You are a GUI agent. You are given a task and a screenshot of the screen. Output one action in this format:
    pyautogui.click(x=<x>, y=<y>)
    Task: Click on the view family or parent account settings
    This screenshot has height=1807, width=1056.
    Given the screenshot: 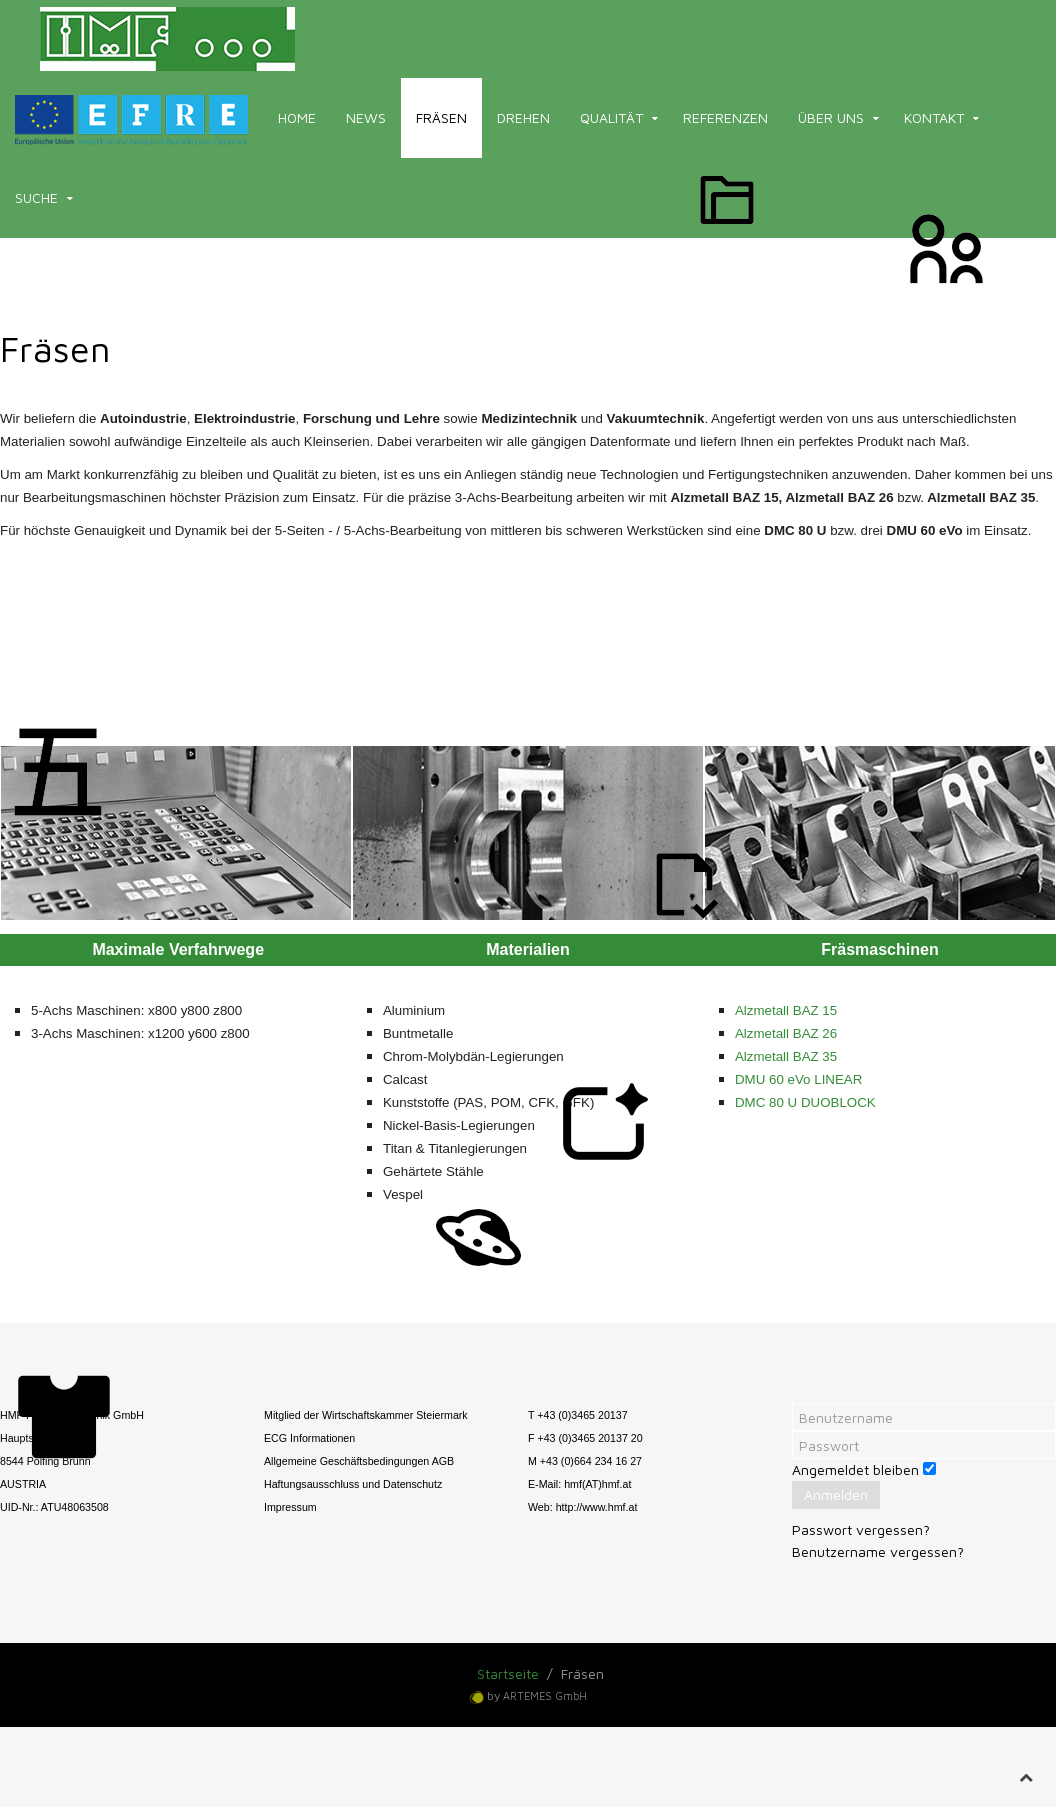 What is the action you would take?
    pyautogui.click(x=946, y=250)
    